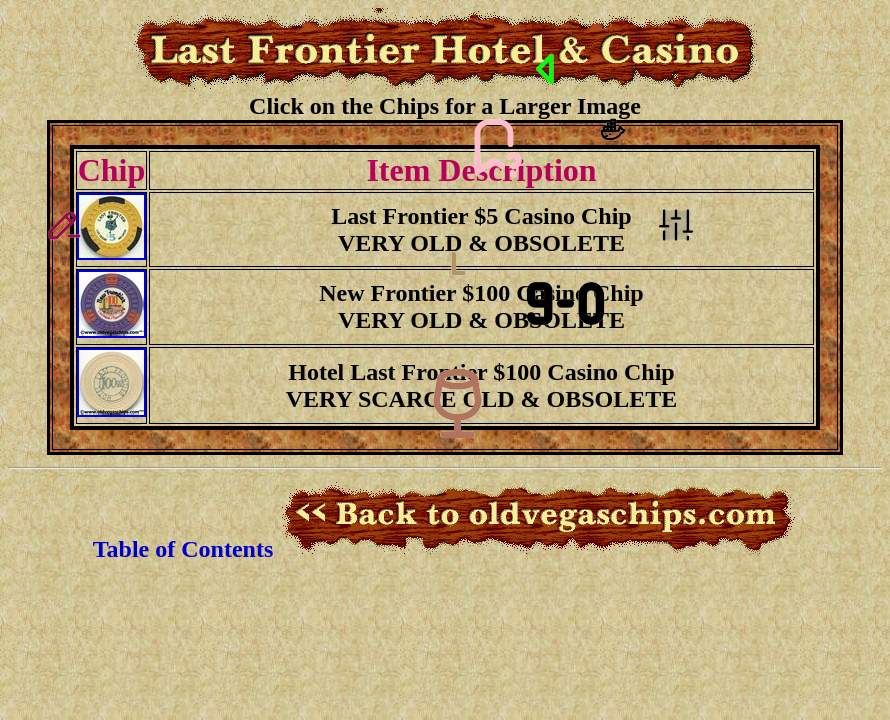  Describe the element at coordinates (457, 403) in the screenshot. I see `view drink or beverage options` at that location.